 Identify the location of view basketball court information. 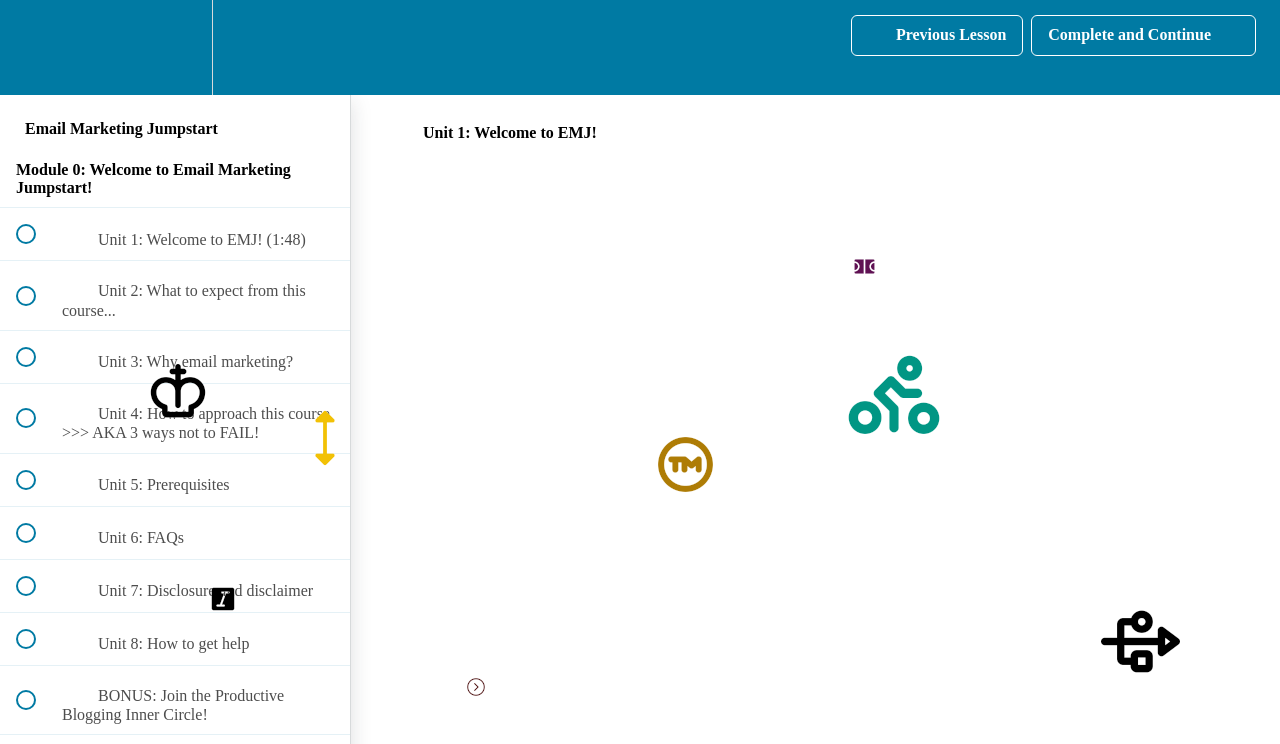
(864, 266).